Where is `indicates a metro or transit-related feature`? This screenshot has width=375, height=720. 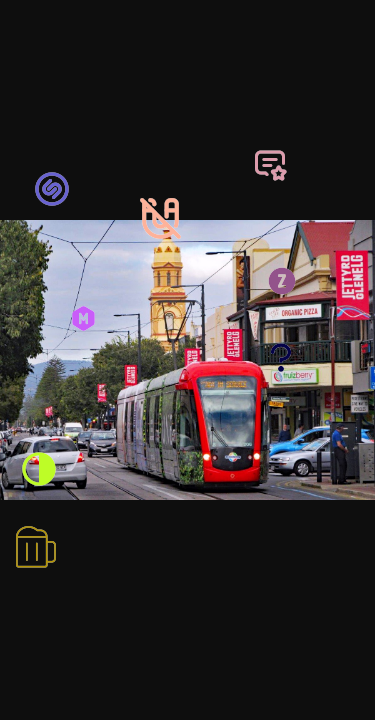
indicates a metro or transit-related feature is located at coordinates (83, 318).